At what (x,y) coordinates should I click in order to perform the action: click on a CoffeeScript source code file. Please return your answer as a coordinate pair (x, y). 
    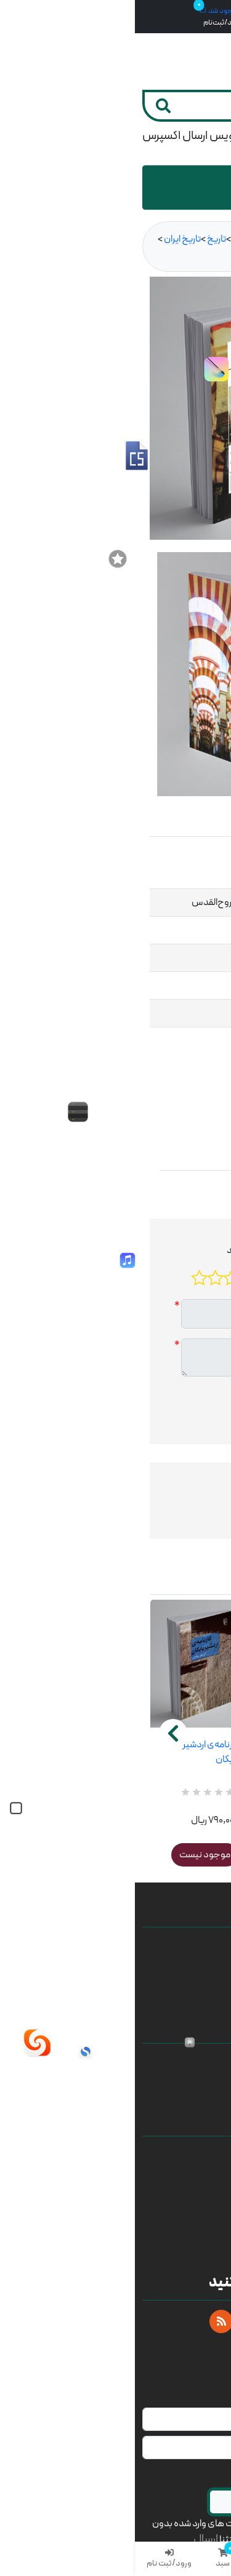
    Looking at the image, I should click on (137, 456).